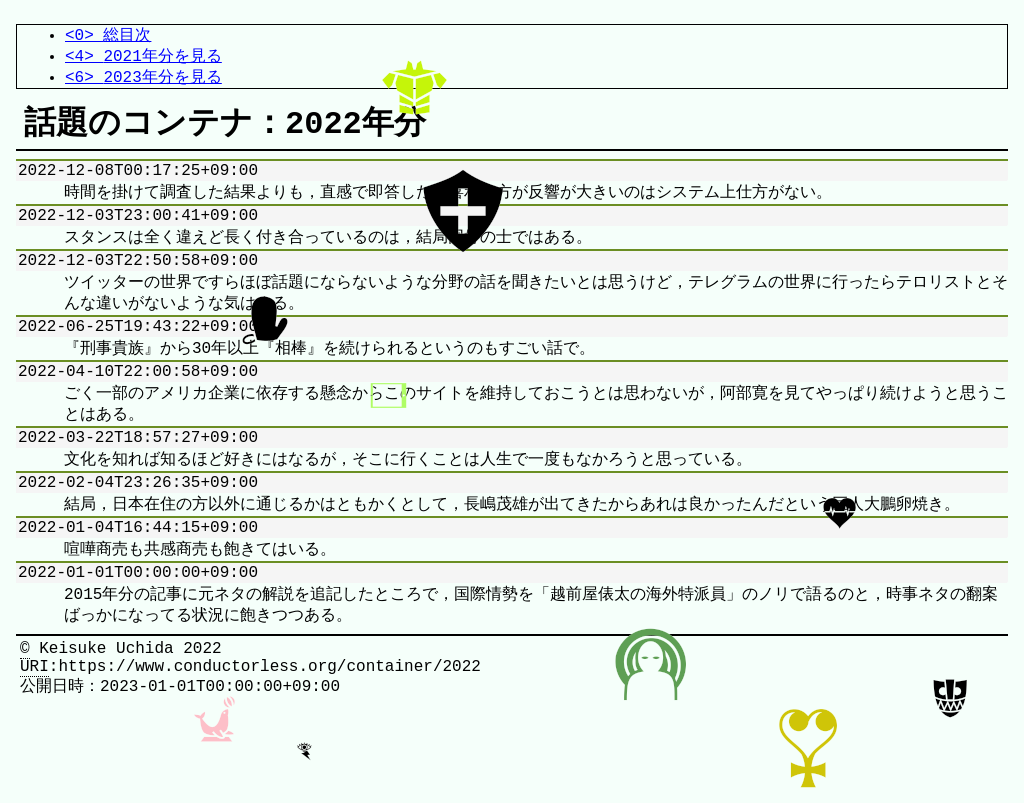 Image resolution: width=1024 pixels, height=803 pixels. I want to click on equip shoulder armor to your character, so click(414, 87).